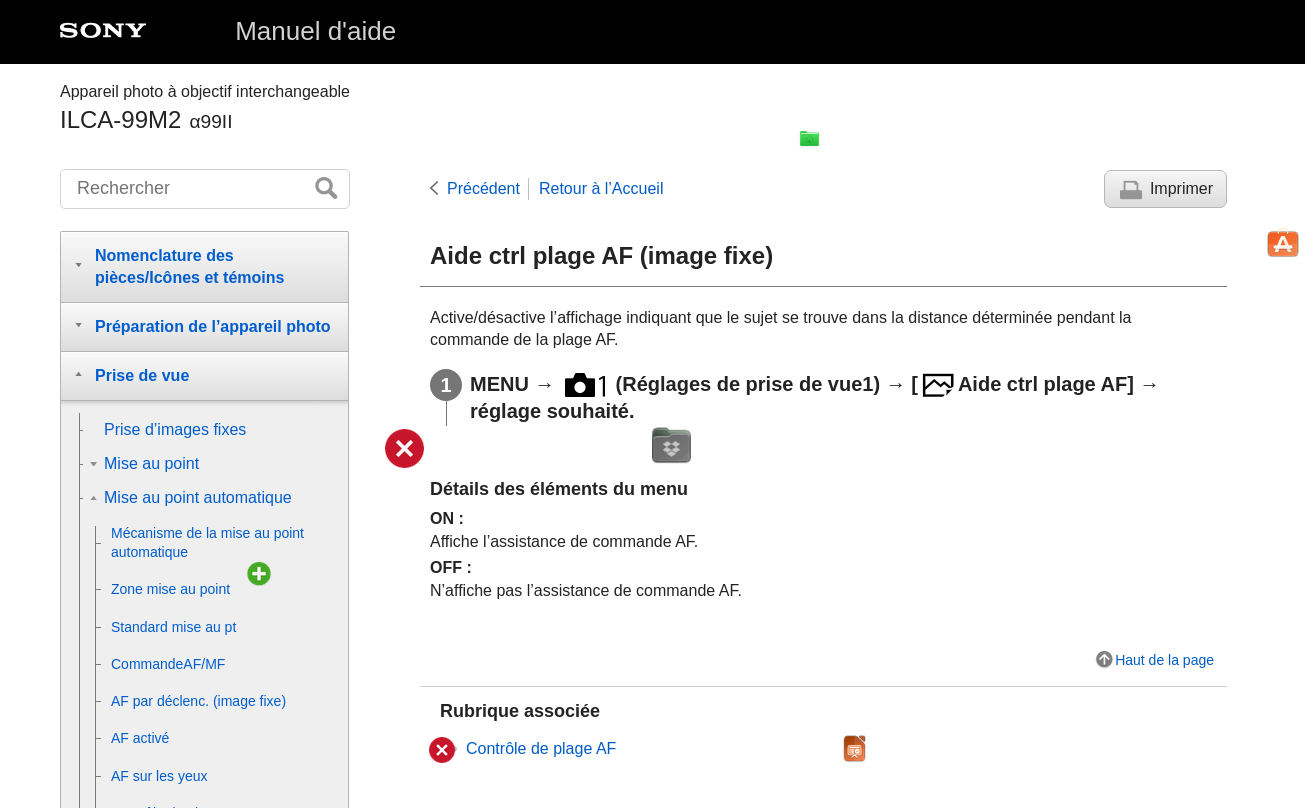 This screenshot has height=808, width=1305. Describe the element at coordinates (809, 138) in the screenshot. I see `open your home folder` at that location.